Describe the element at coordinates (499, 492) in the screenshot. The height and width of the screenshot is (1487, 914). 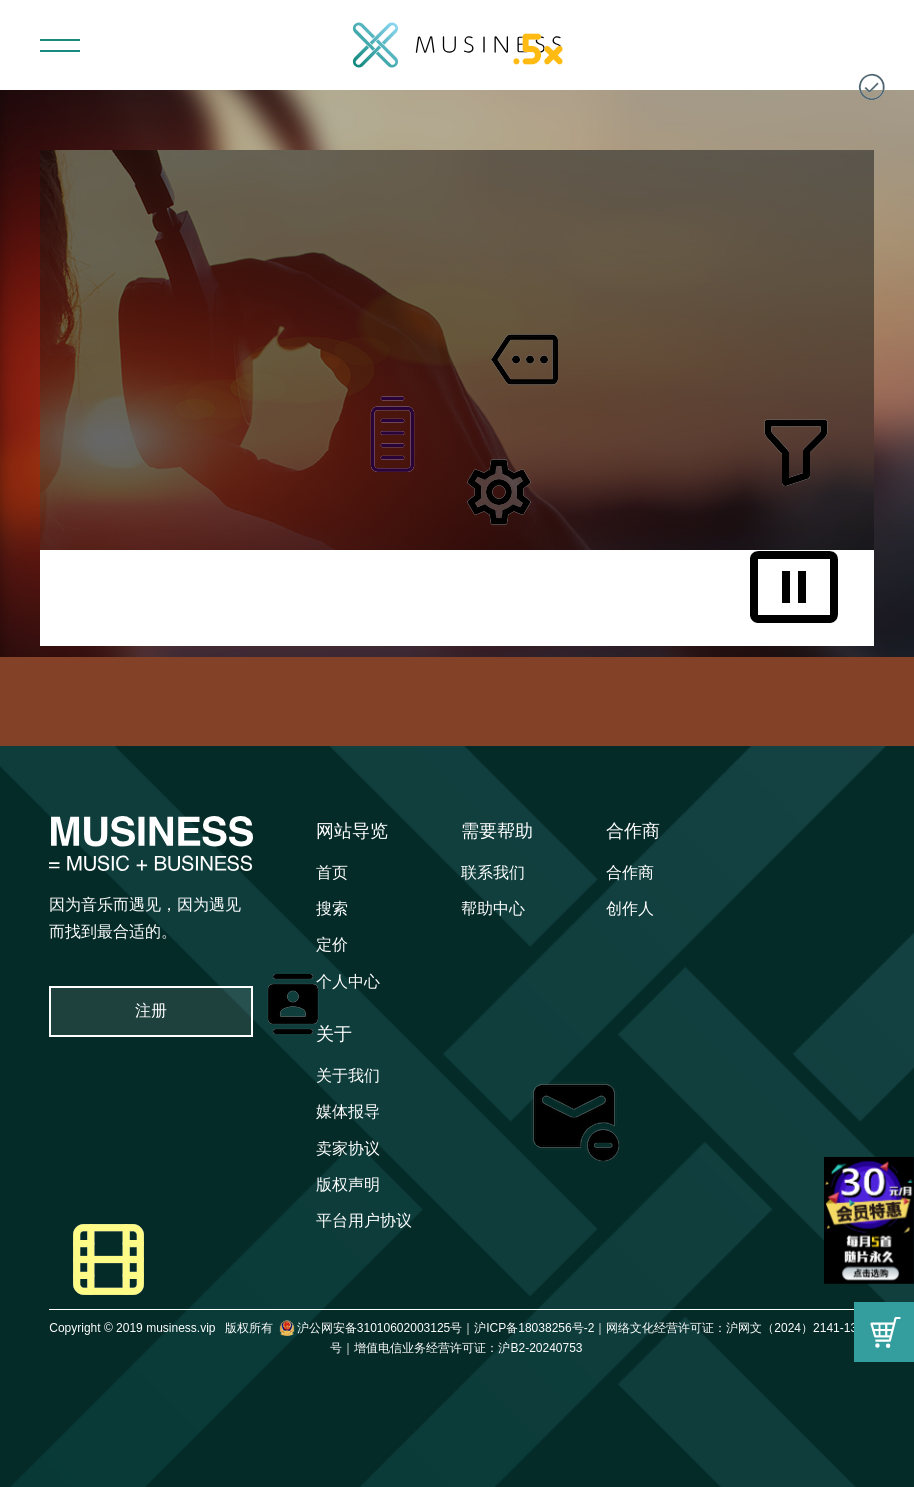
I see `access app or system settings` at that location.